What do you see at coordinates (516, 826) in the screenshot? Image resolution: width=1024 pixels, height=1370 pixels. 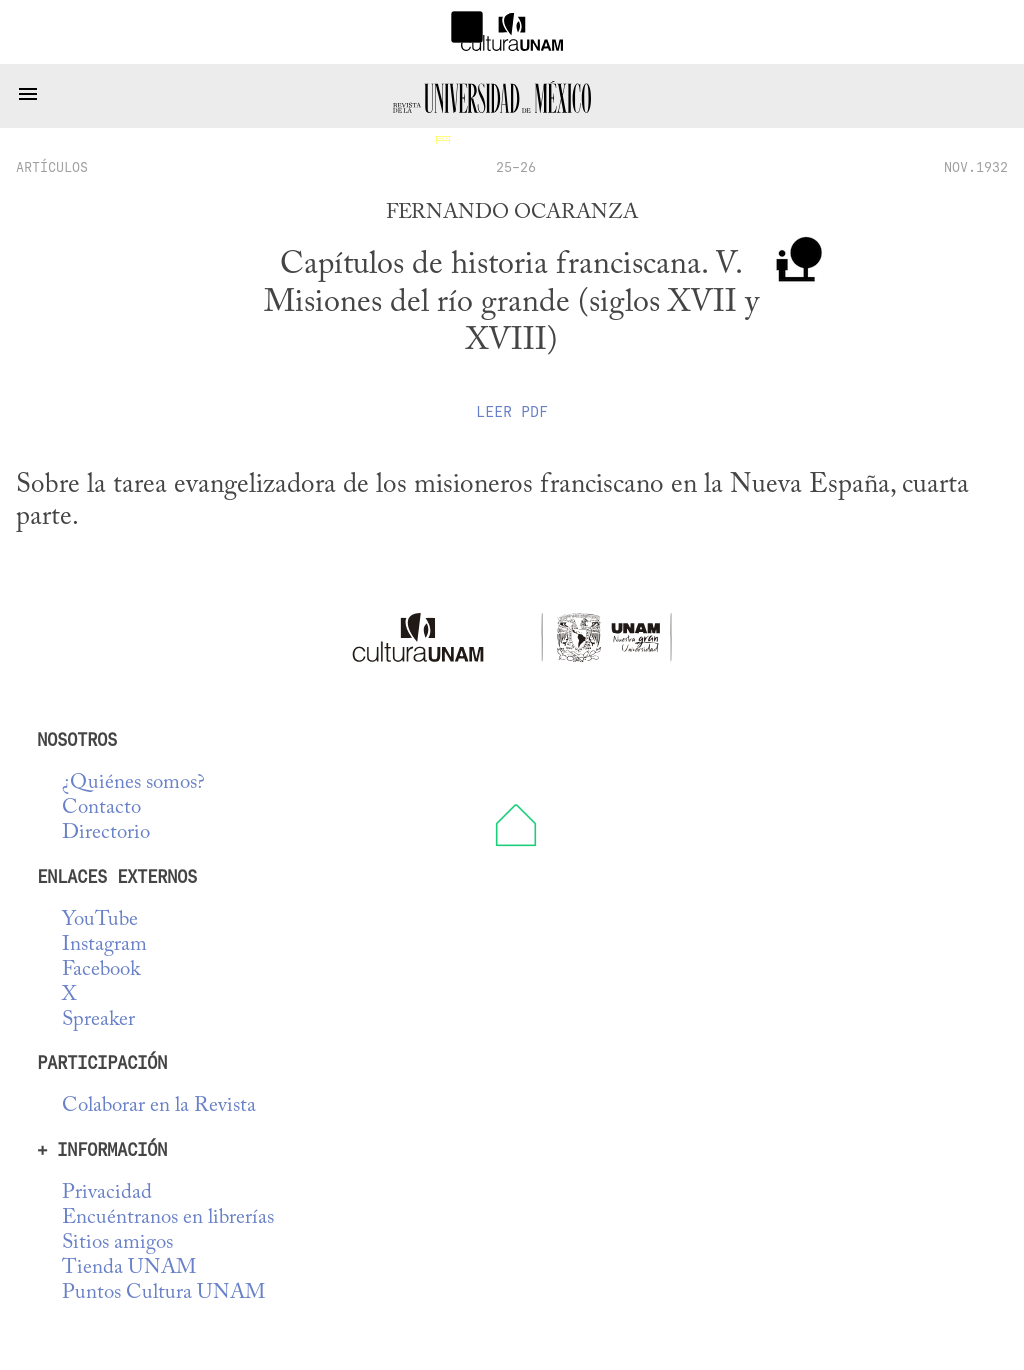 I see `navigate to home screen` at bounding box center [516, 826].